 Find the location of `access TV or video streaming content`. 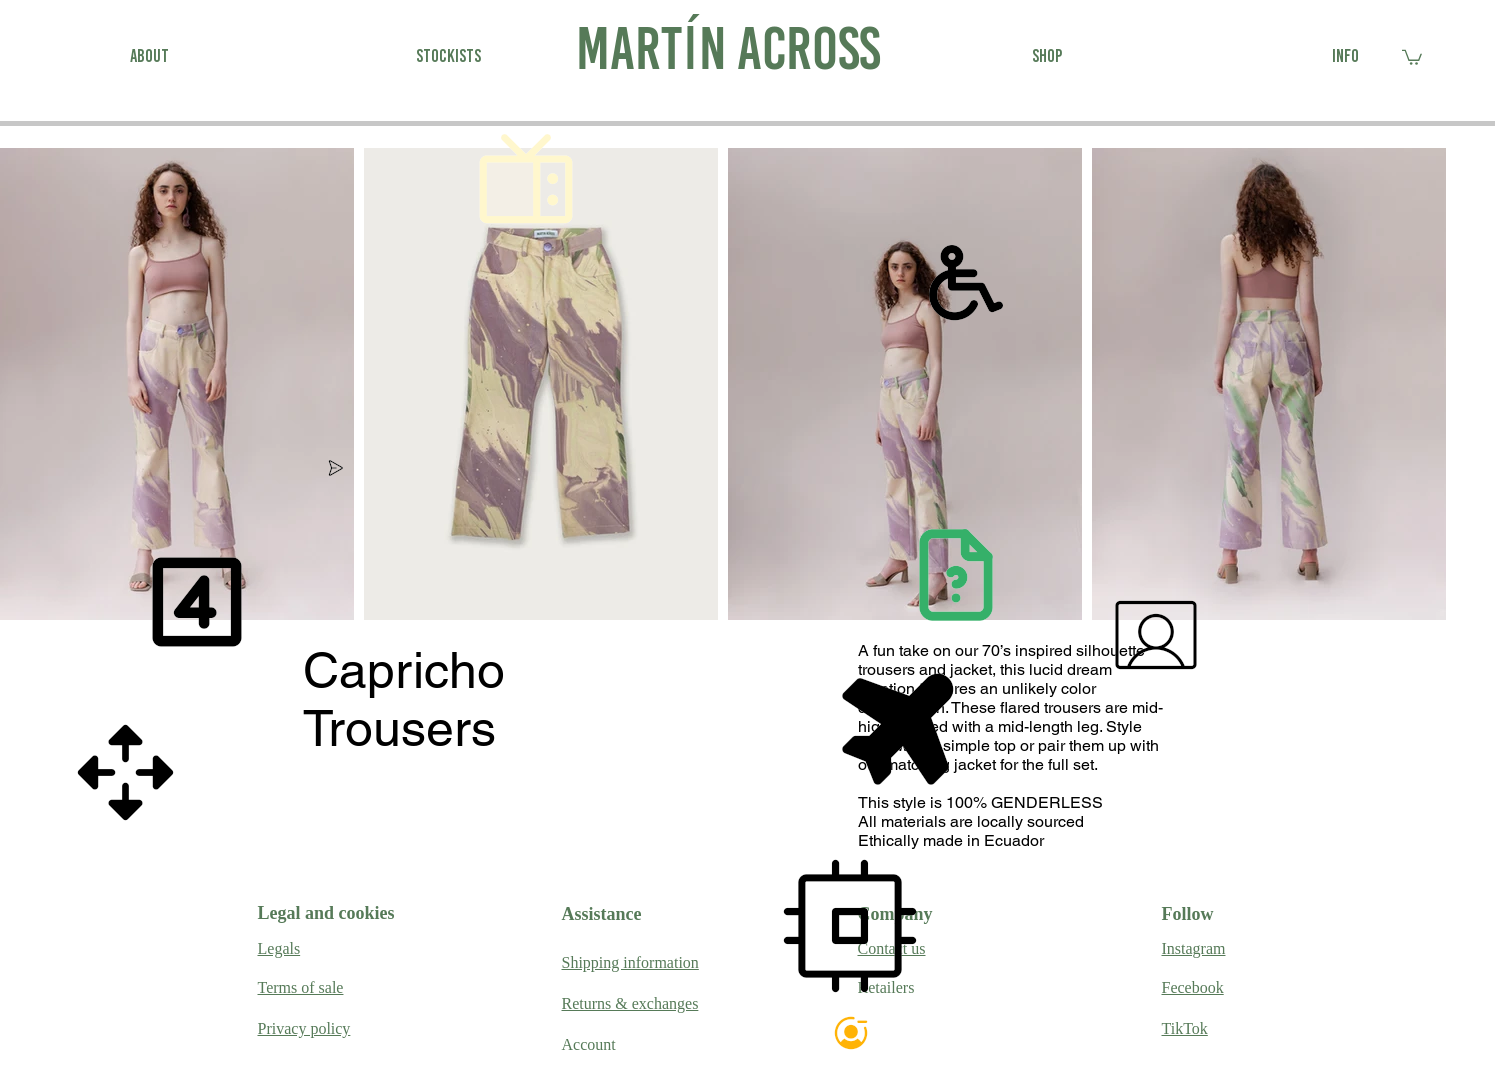

access TV or video streaming content is located at coordinates (526, 184).